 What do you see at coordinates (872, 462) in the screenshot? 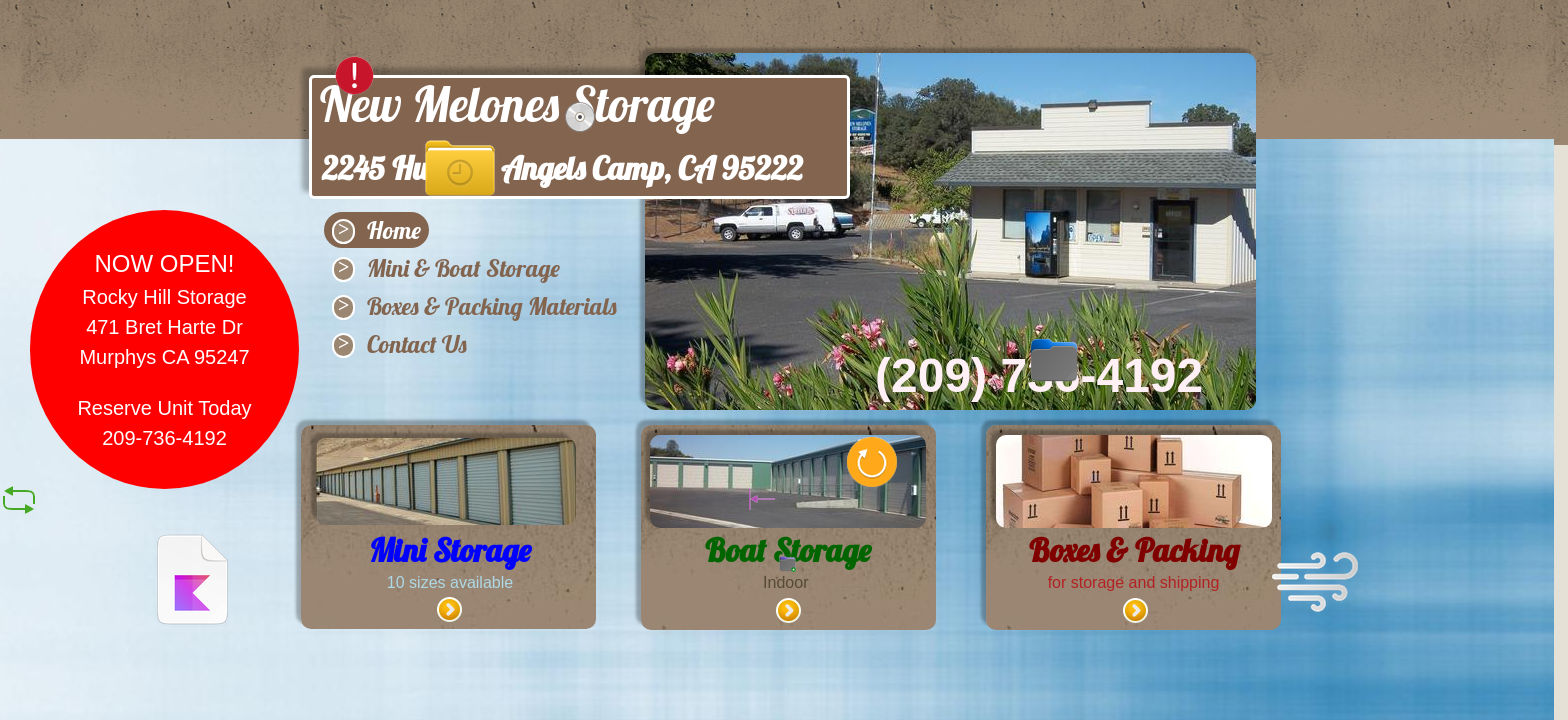
I see `restart the system` at bounding box center [872, 462].